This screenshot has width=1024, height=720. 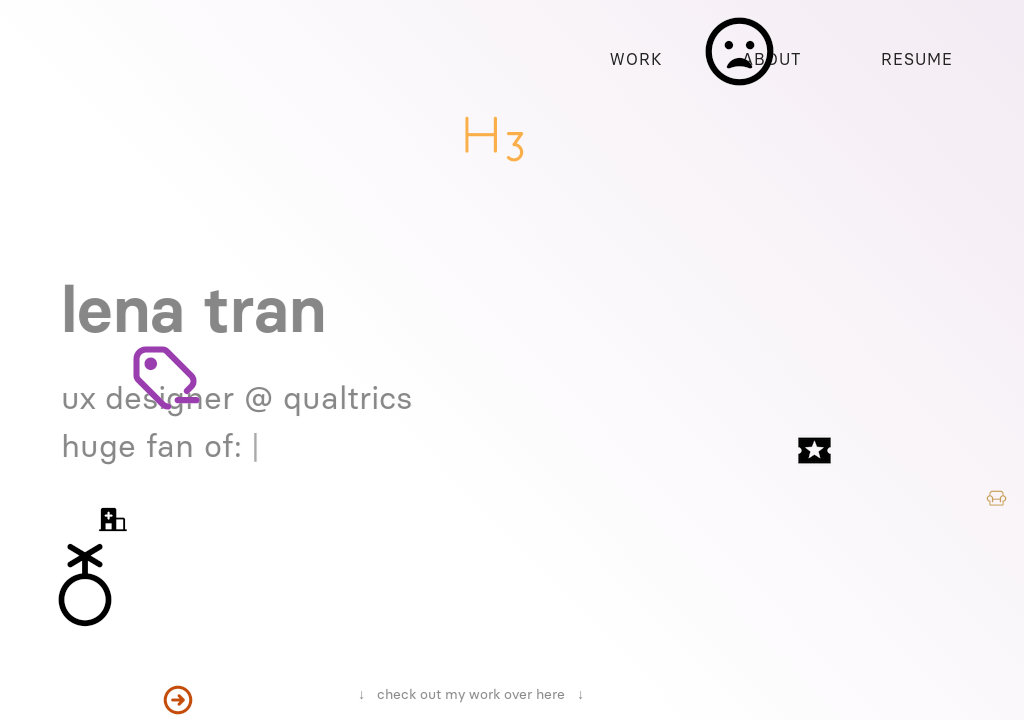 I want to click on browse furniture or home decor, so click(x=996, y=498).